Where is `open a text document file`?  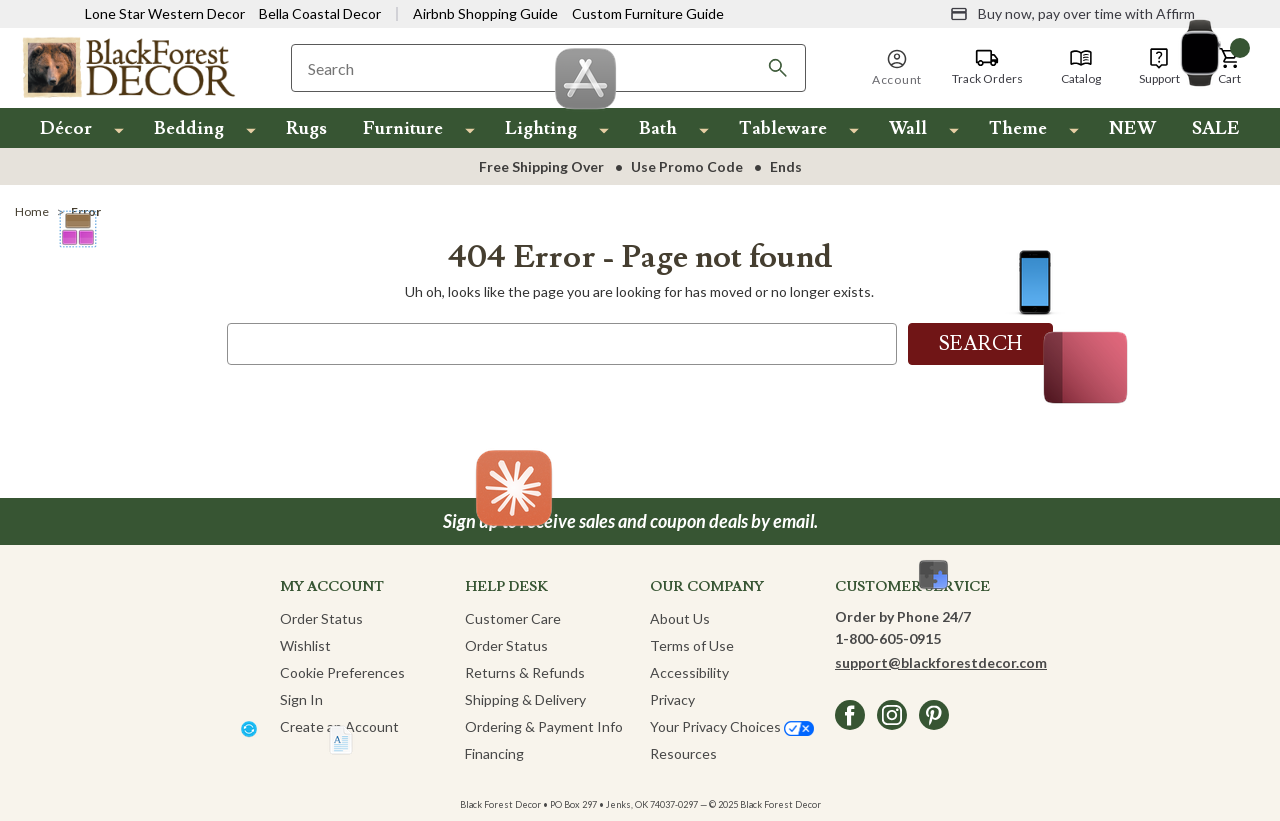
open a text document file is located at coordinates (341, 740).